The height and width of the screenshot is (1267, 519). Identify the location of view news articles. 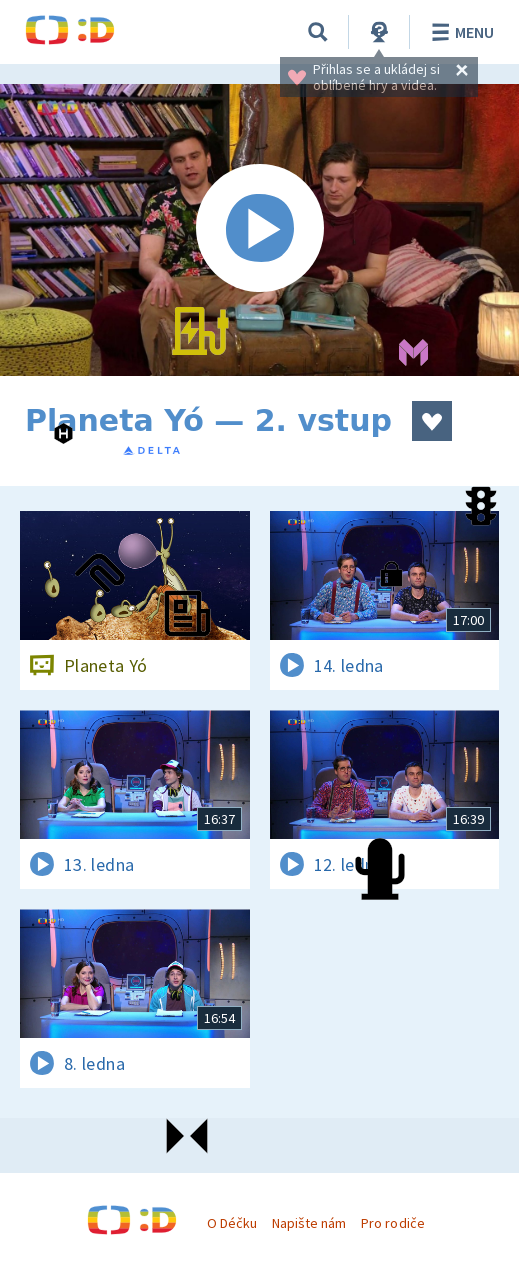
(187, 613).